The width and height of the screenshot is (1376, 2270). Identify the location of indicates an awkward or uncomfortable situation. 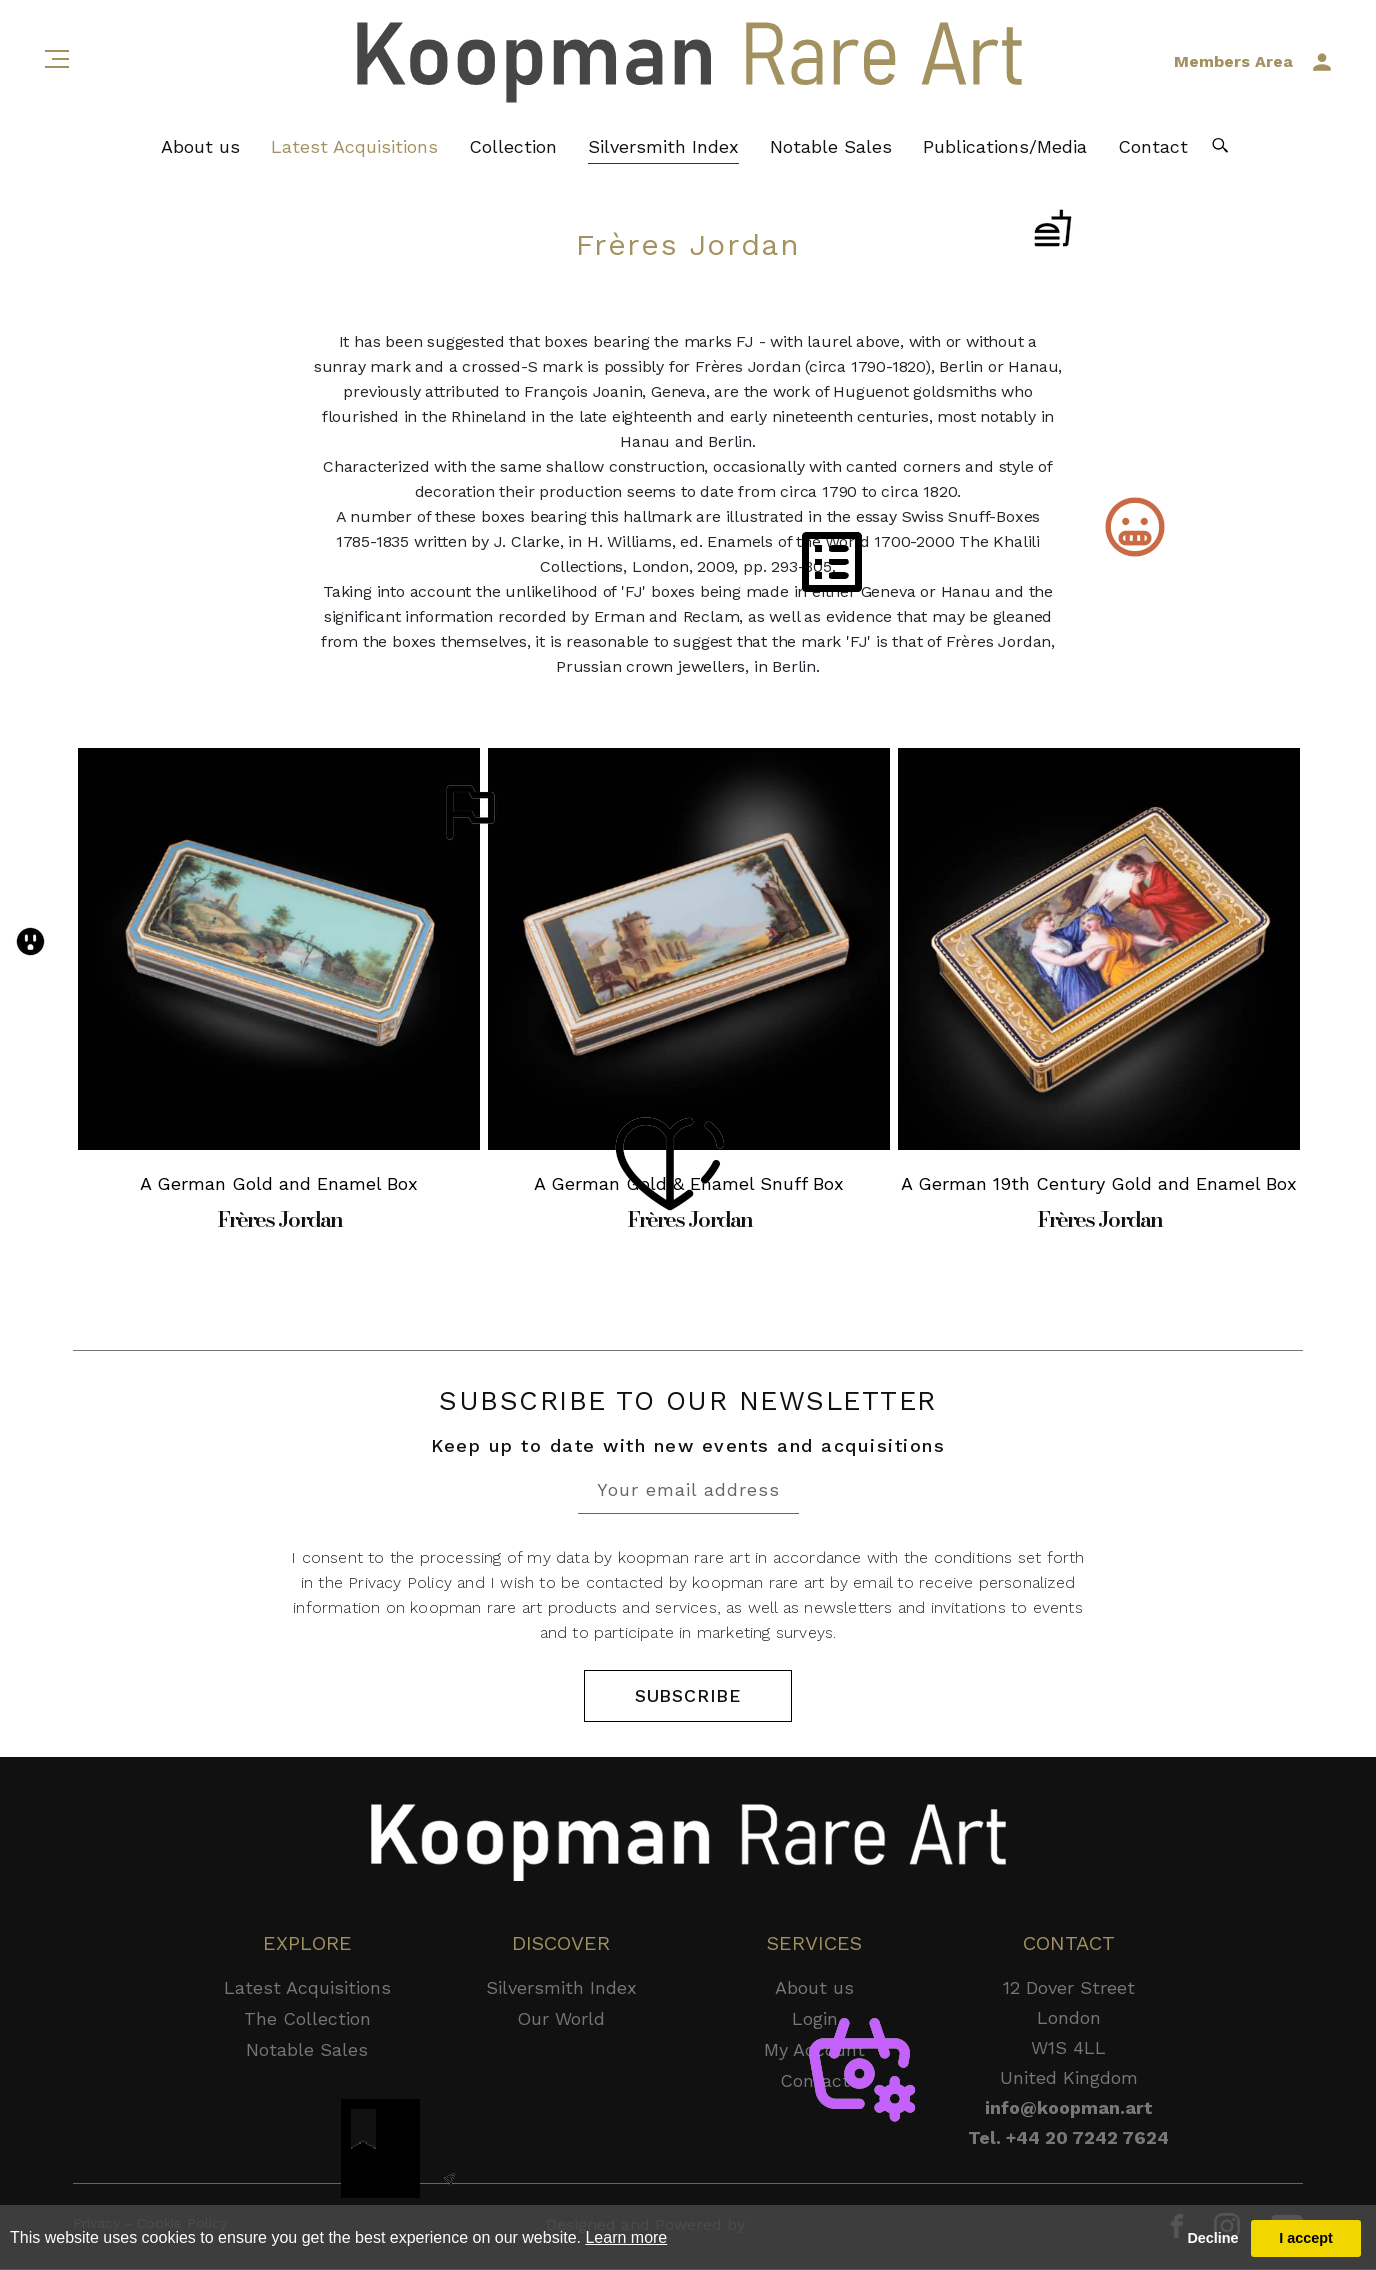
(1135, 527).